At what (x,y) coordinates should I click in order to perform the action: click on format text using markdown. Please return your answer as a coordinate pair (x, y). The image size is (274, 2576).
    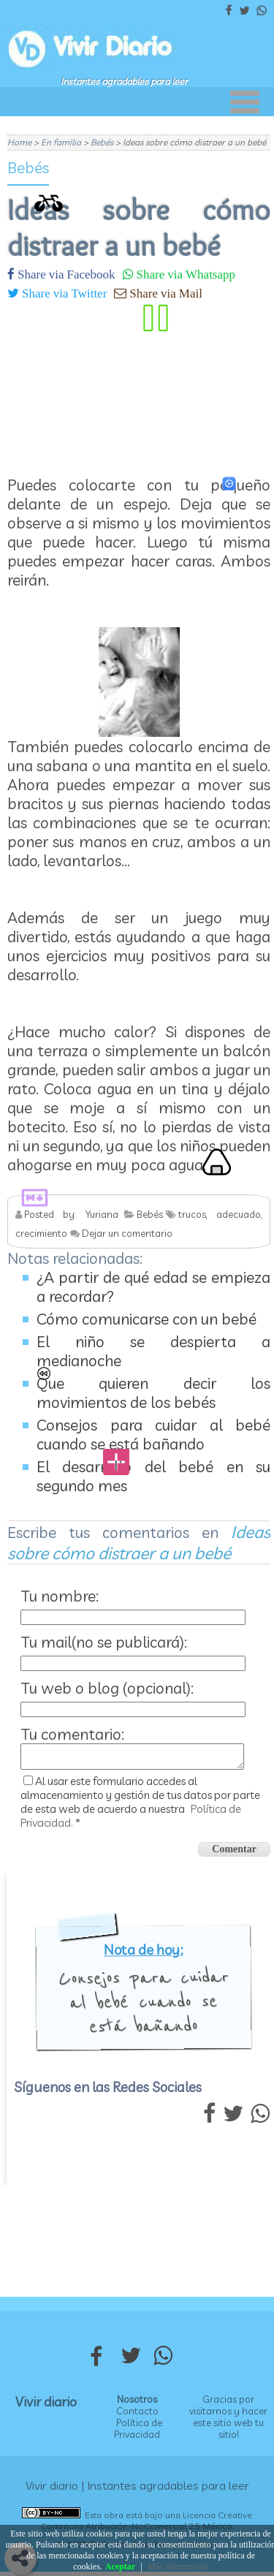
    Looking at the image, I should click on (34, 1197).